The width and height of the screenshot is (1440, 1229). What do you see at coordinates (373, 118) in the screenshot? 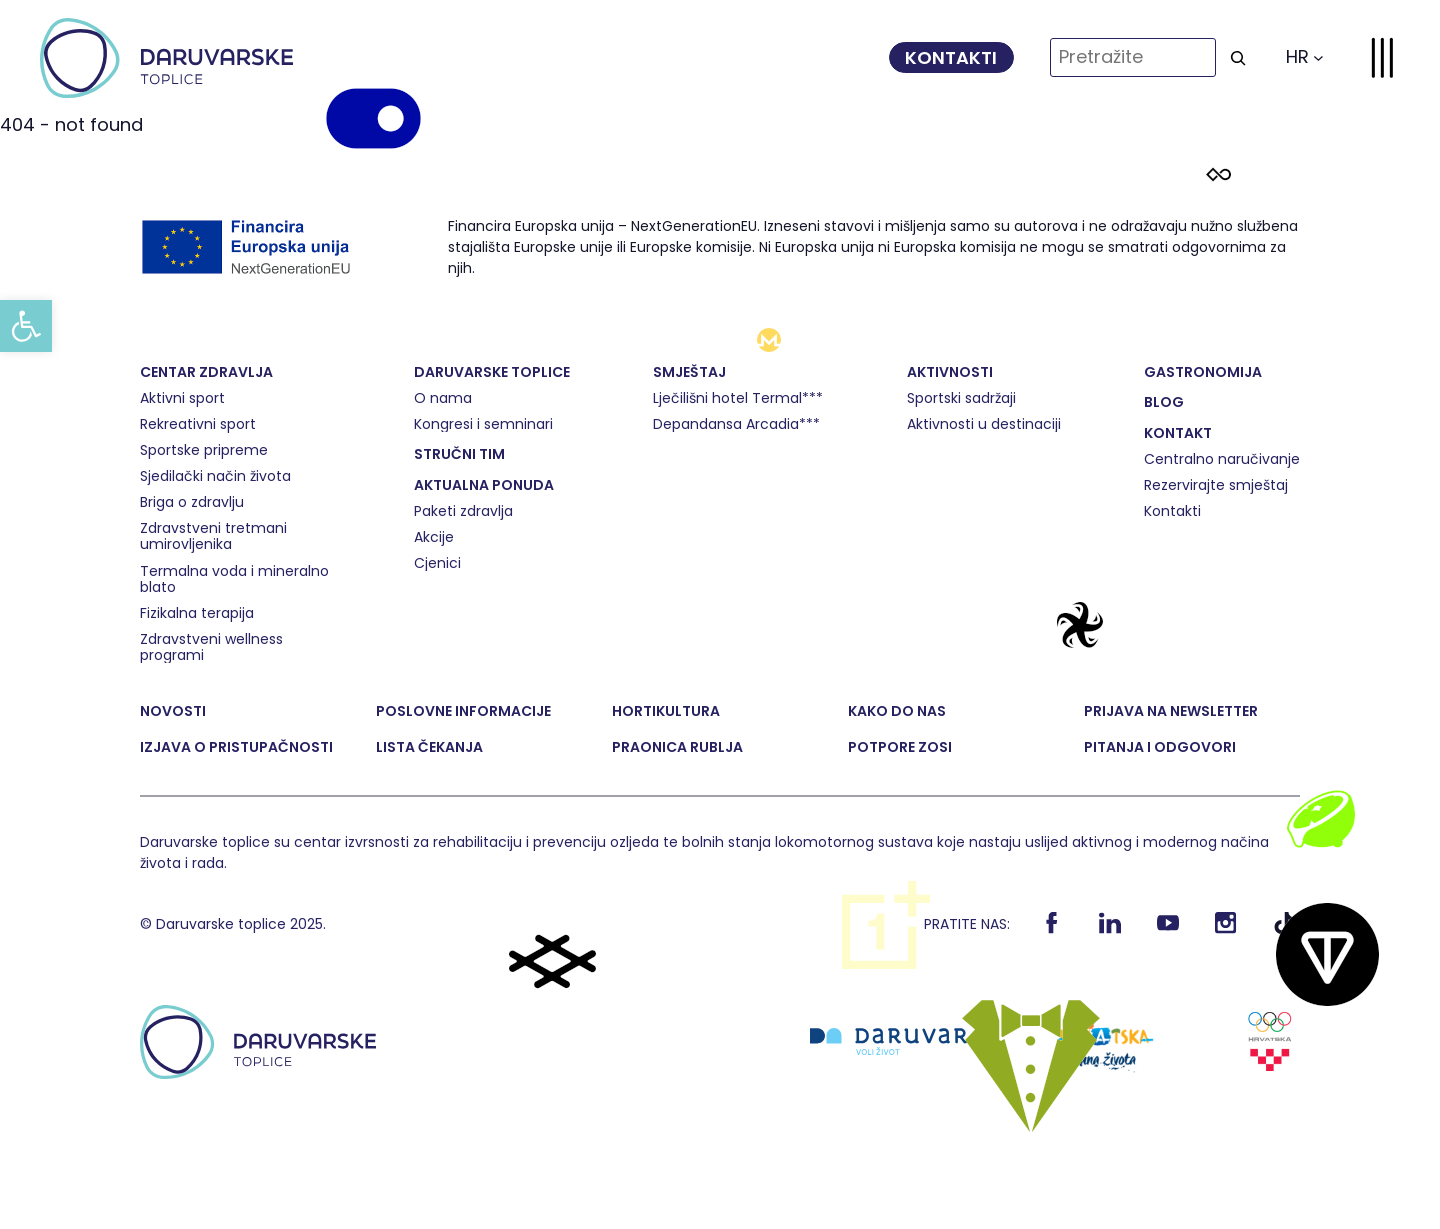
I see `toggle a setting on or off` at bounding box center [373, 118].